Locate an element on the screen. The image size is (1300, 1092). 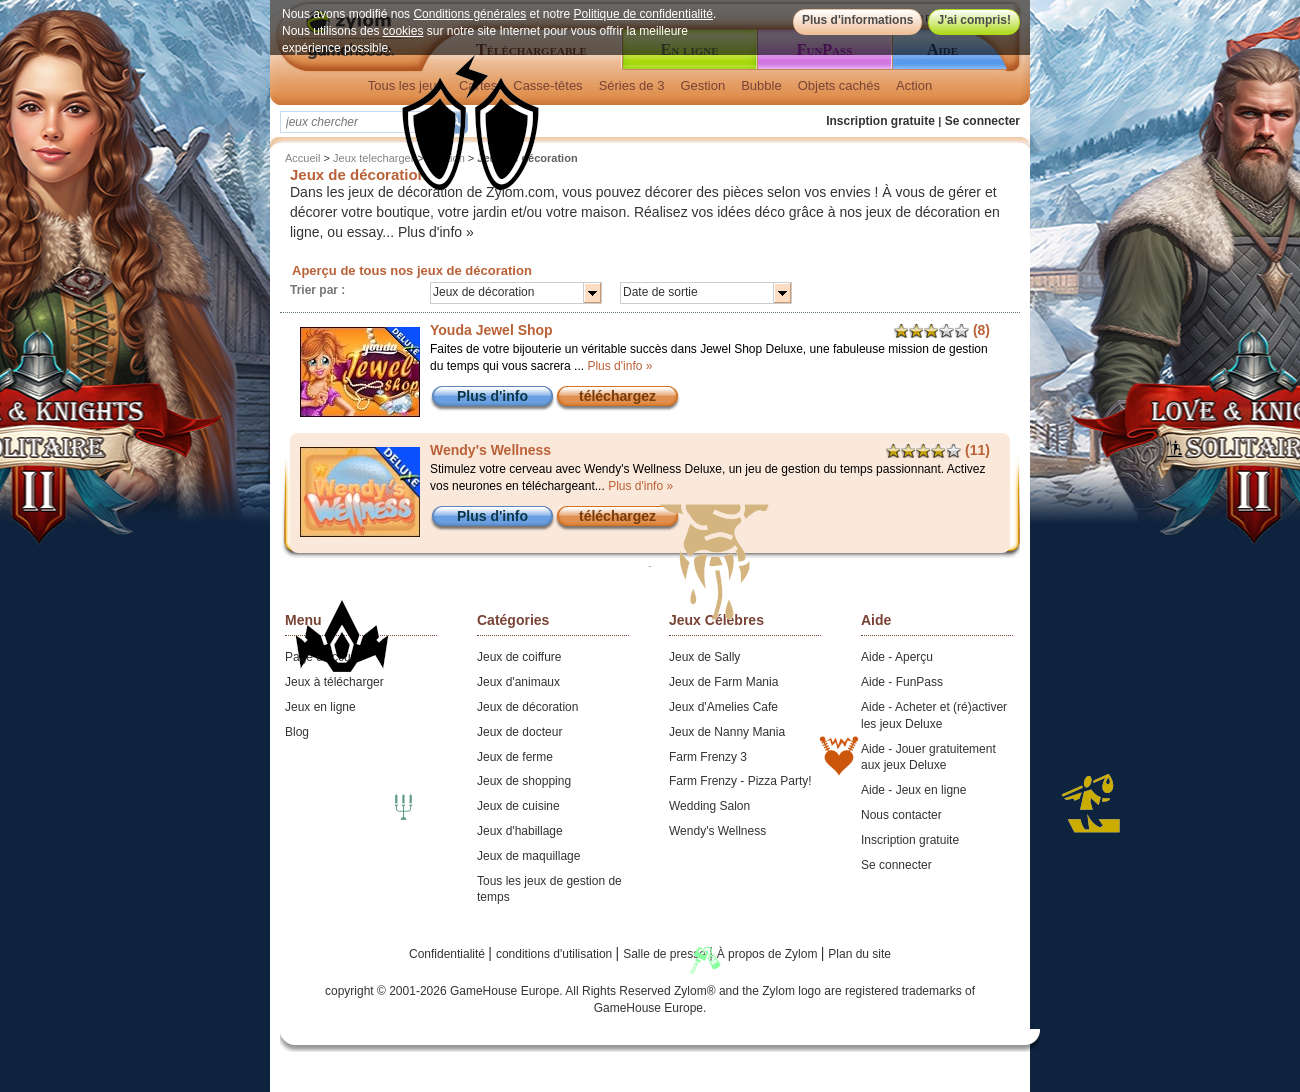
access vehicle or car-related features is located at coordinates (705, 960).